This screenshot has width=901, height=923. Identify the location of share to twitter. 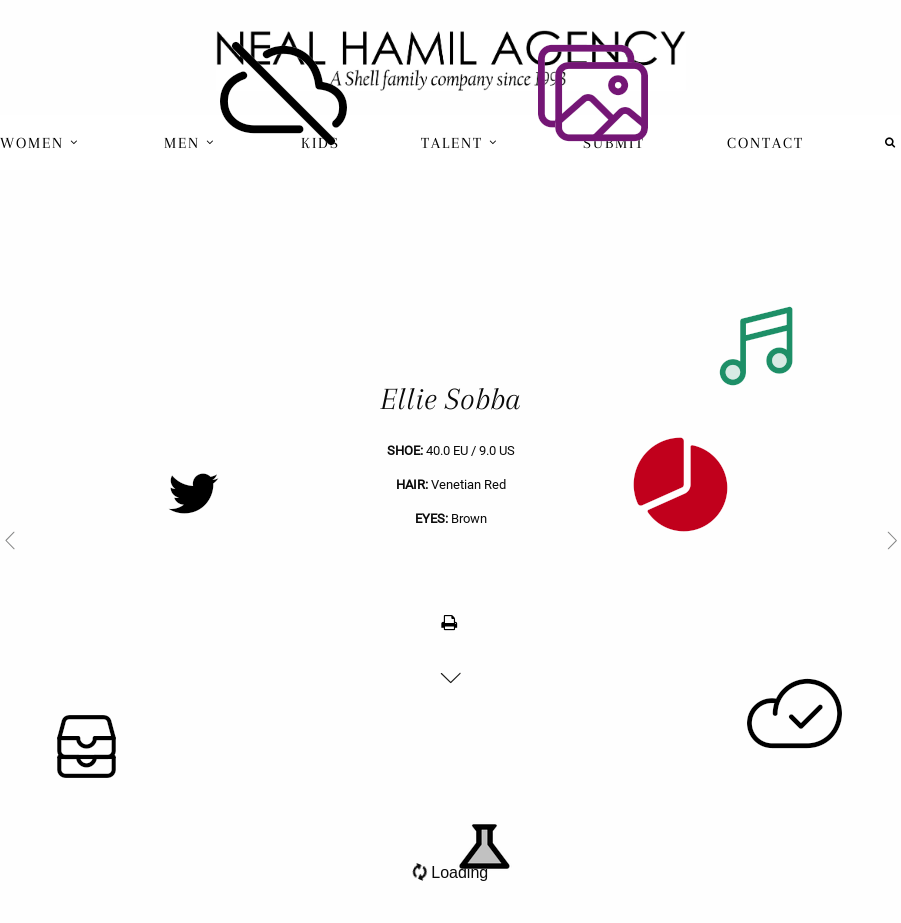
(193, 493).